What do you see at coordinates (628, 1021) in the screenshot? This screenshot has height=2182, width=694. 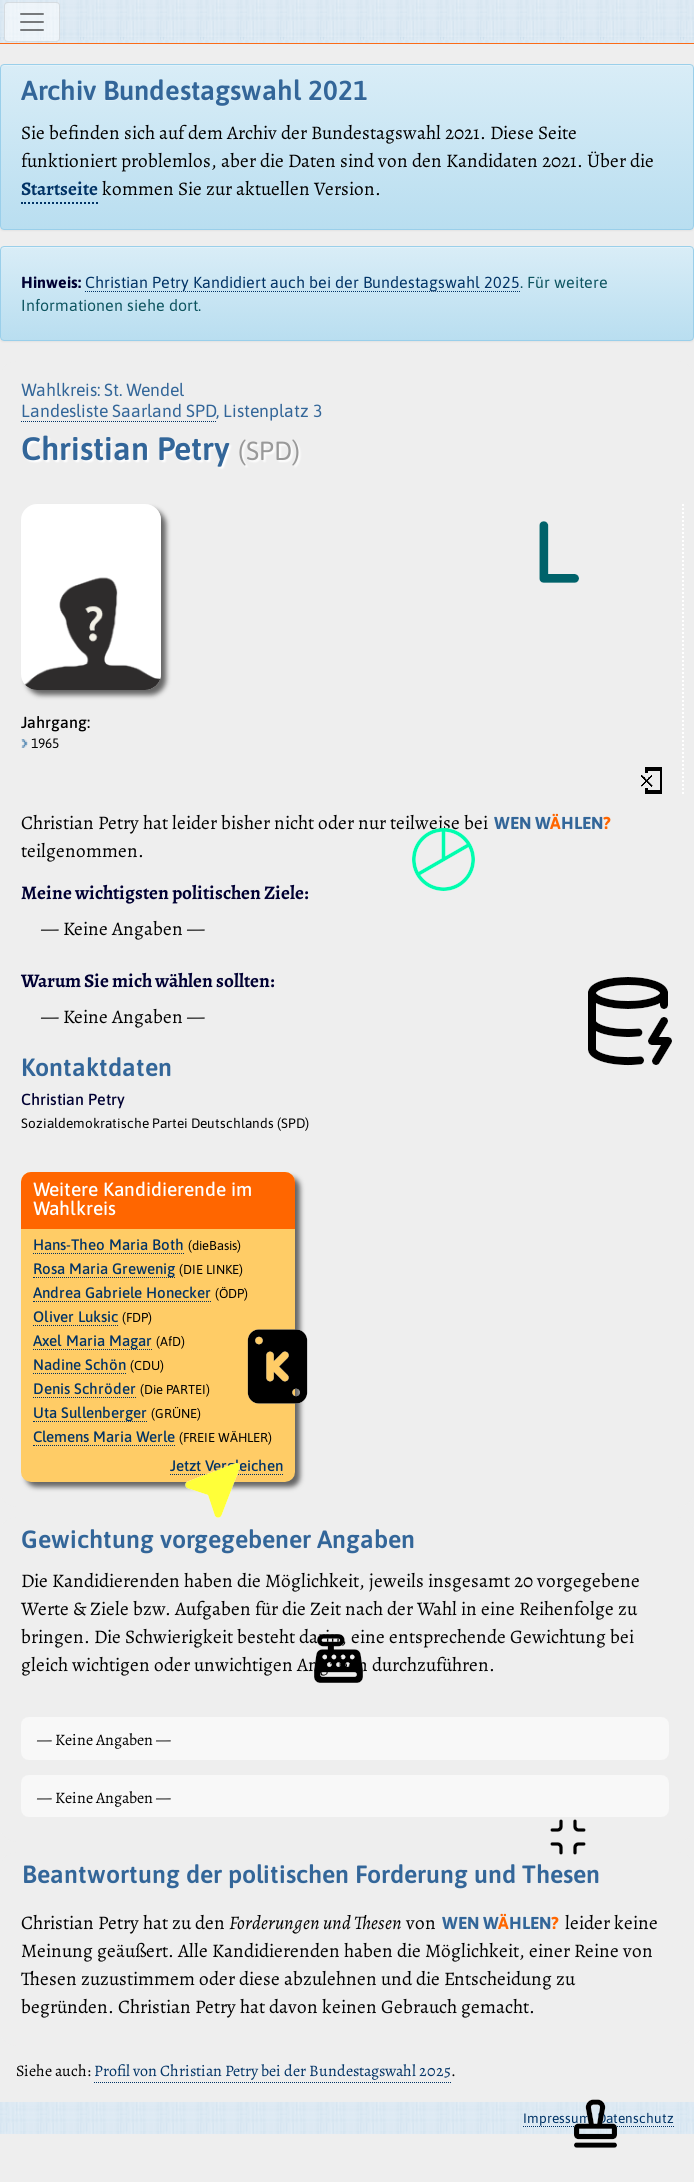 I see `database with active or real-time processing` at bounding box center [628, 1021].